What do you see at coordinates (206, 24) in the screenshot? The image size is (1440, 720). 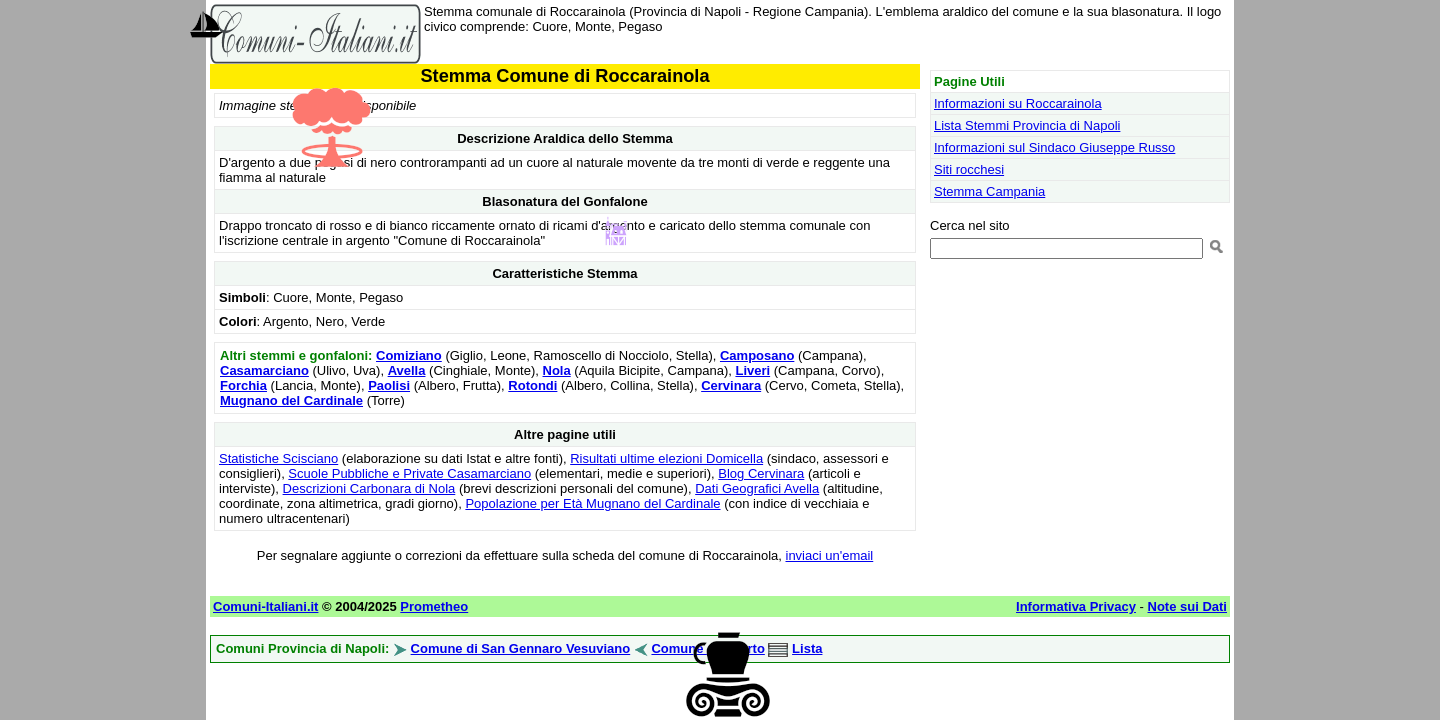 I see `access sailing or boating activities` at bounding box center [206, 24].